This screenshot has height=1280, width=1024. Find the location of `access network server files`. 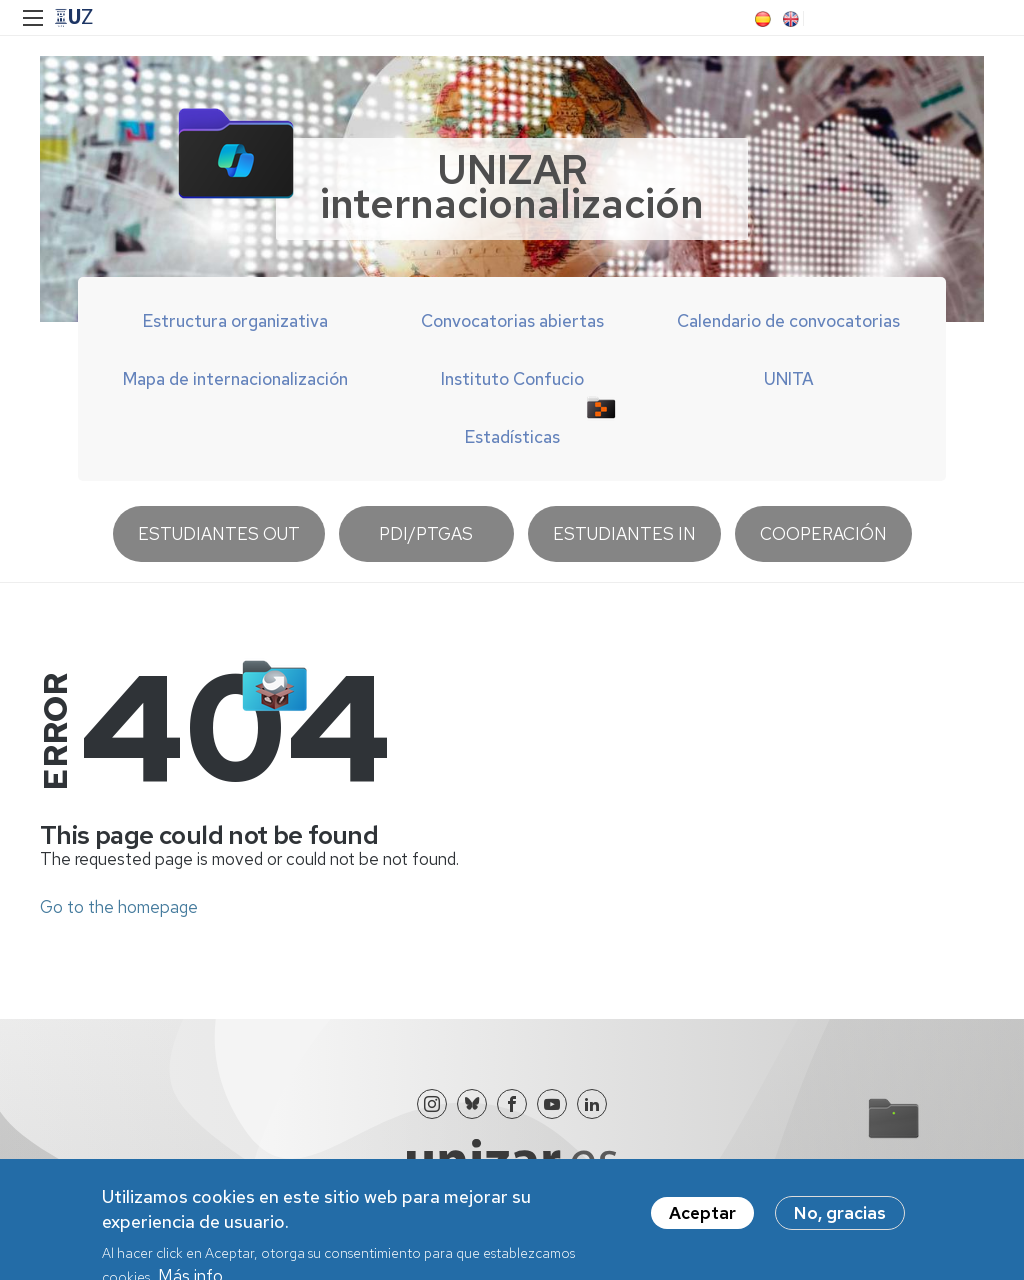

access network server files is located at coordinates (893, 1119).